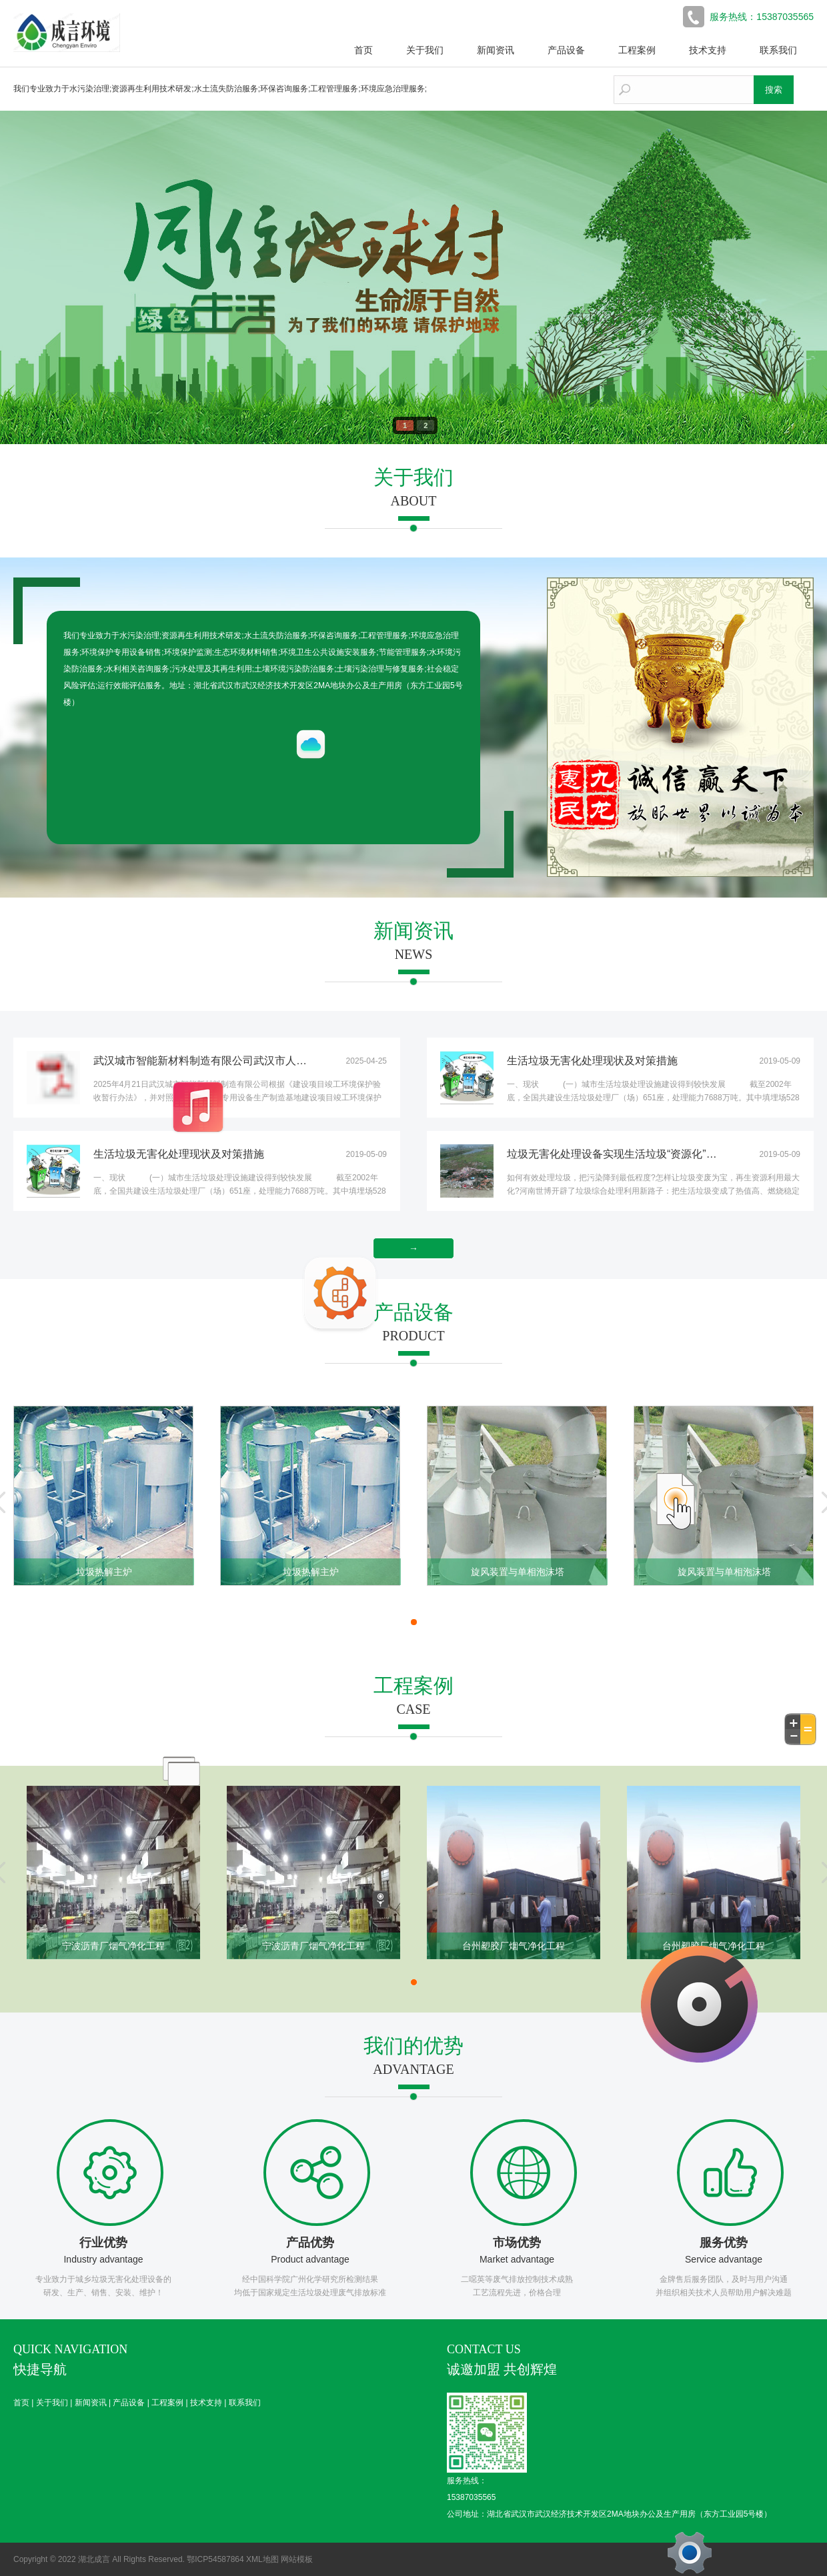 The height and width of the screenshot is (2576, 827). Describe the element at coordinates (699, 2004) in the screenshot. I see `open groove music app` at that location.